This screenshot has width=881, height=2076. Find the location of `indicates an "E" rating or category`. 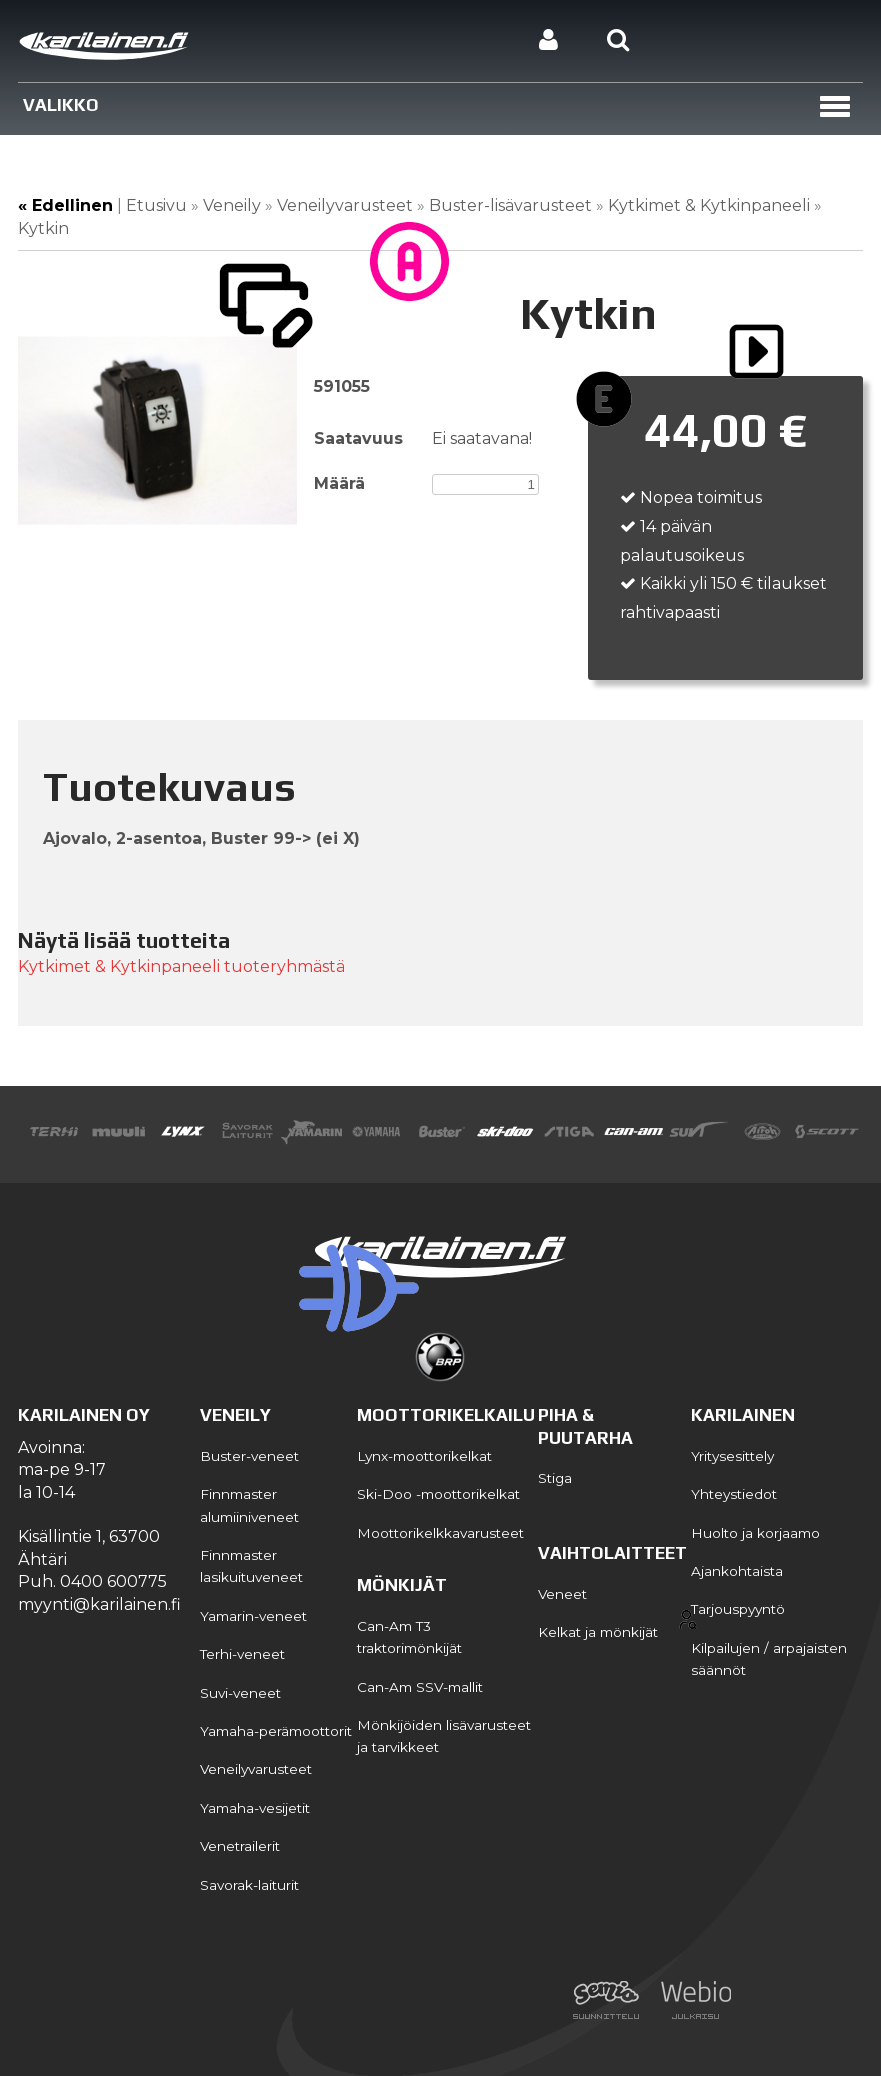

indicates an "E" rating or category is located at coordinates (604, 399).